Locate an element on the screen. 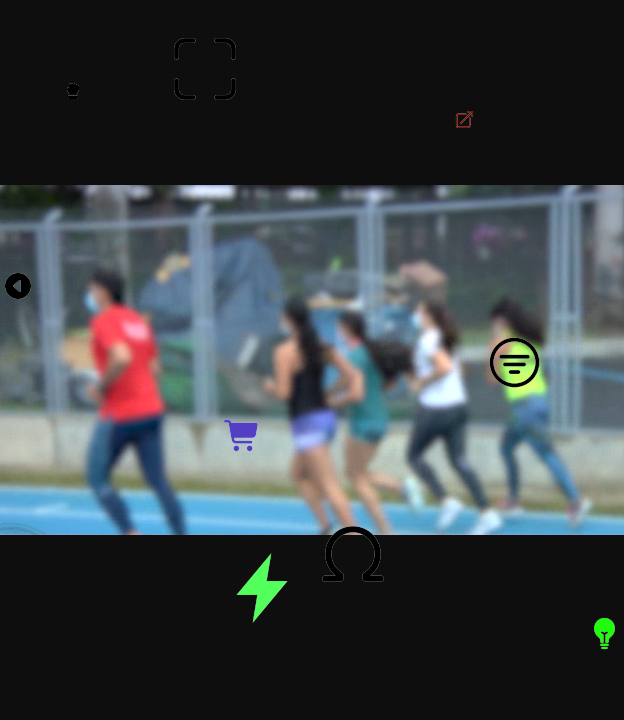 The width and height of the screenshot is (624, 720). scan a QR code or barcode is located at coordinates (205, 69).